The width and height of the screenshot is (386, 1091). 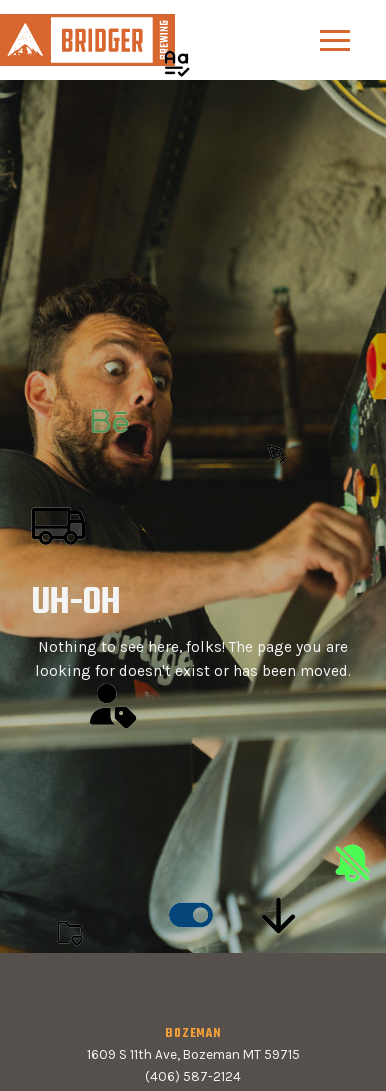 What do you see at coordinates (56, 523) in the screenshot?
I see `track your delivery status` at bounding box center [56, 523].